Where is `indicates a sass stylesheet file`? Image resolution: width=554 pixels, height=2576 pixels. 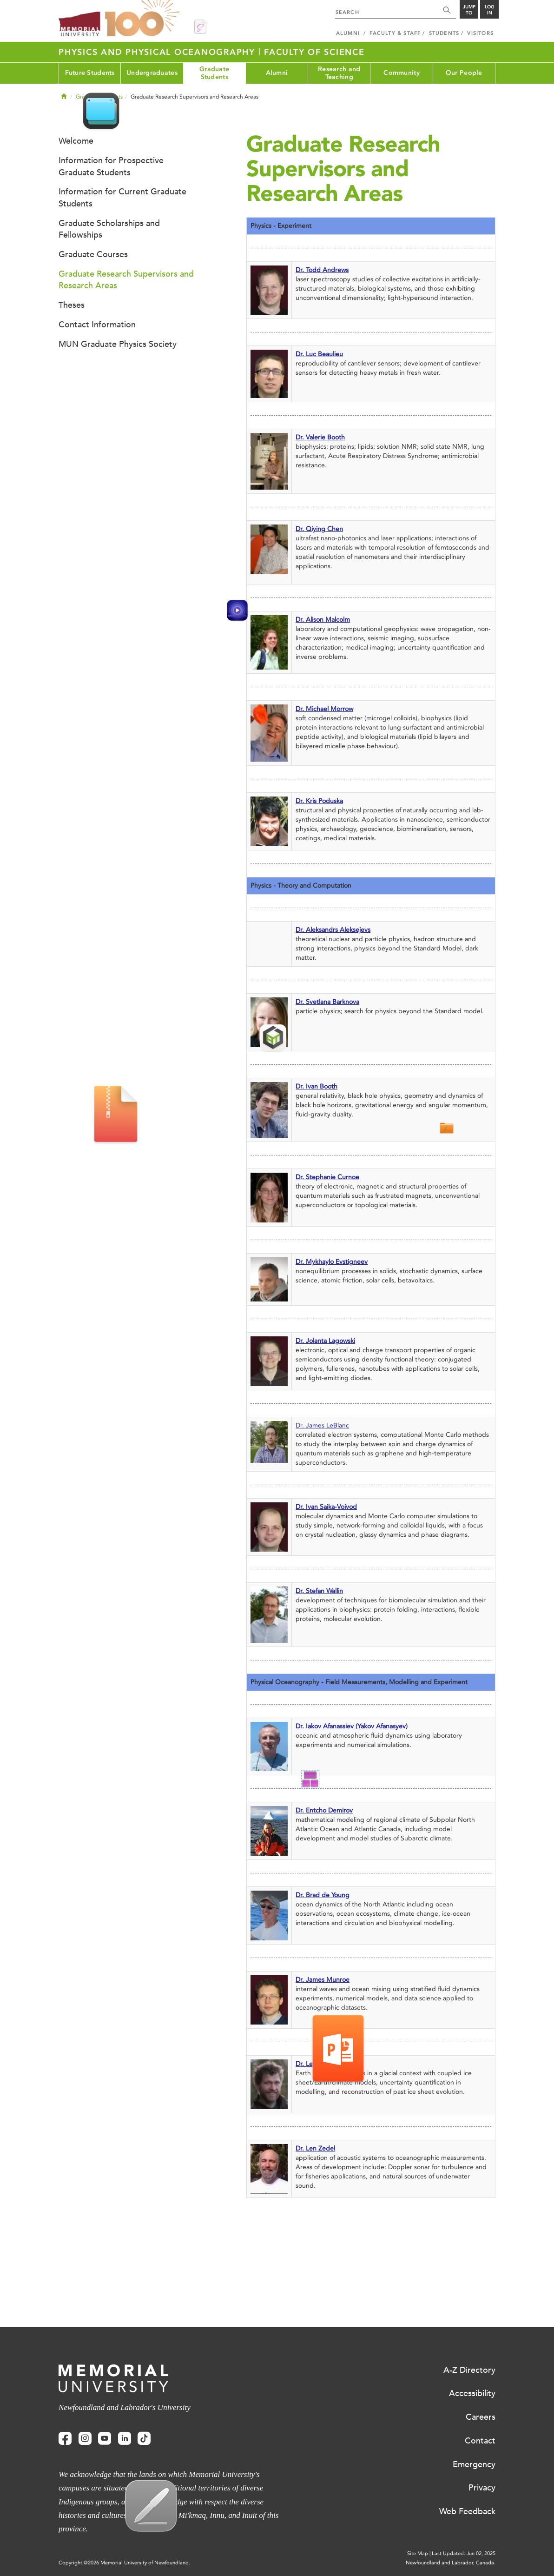 indicates a sass stylesheet file is located at coordinates (200, 27).